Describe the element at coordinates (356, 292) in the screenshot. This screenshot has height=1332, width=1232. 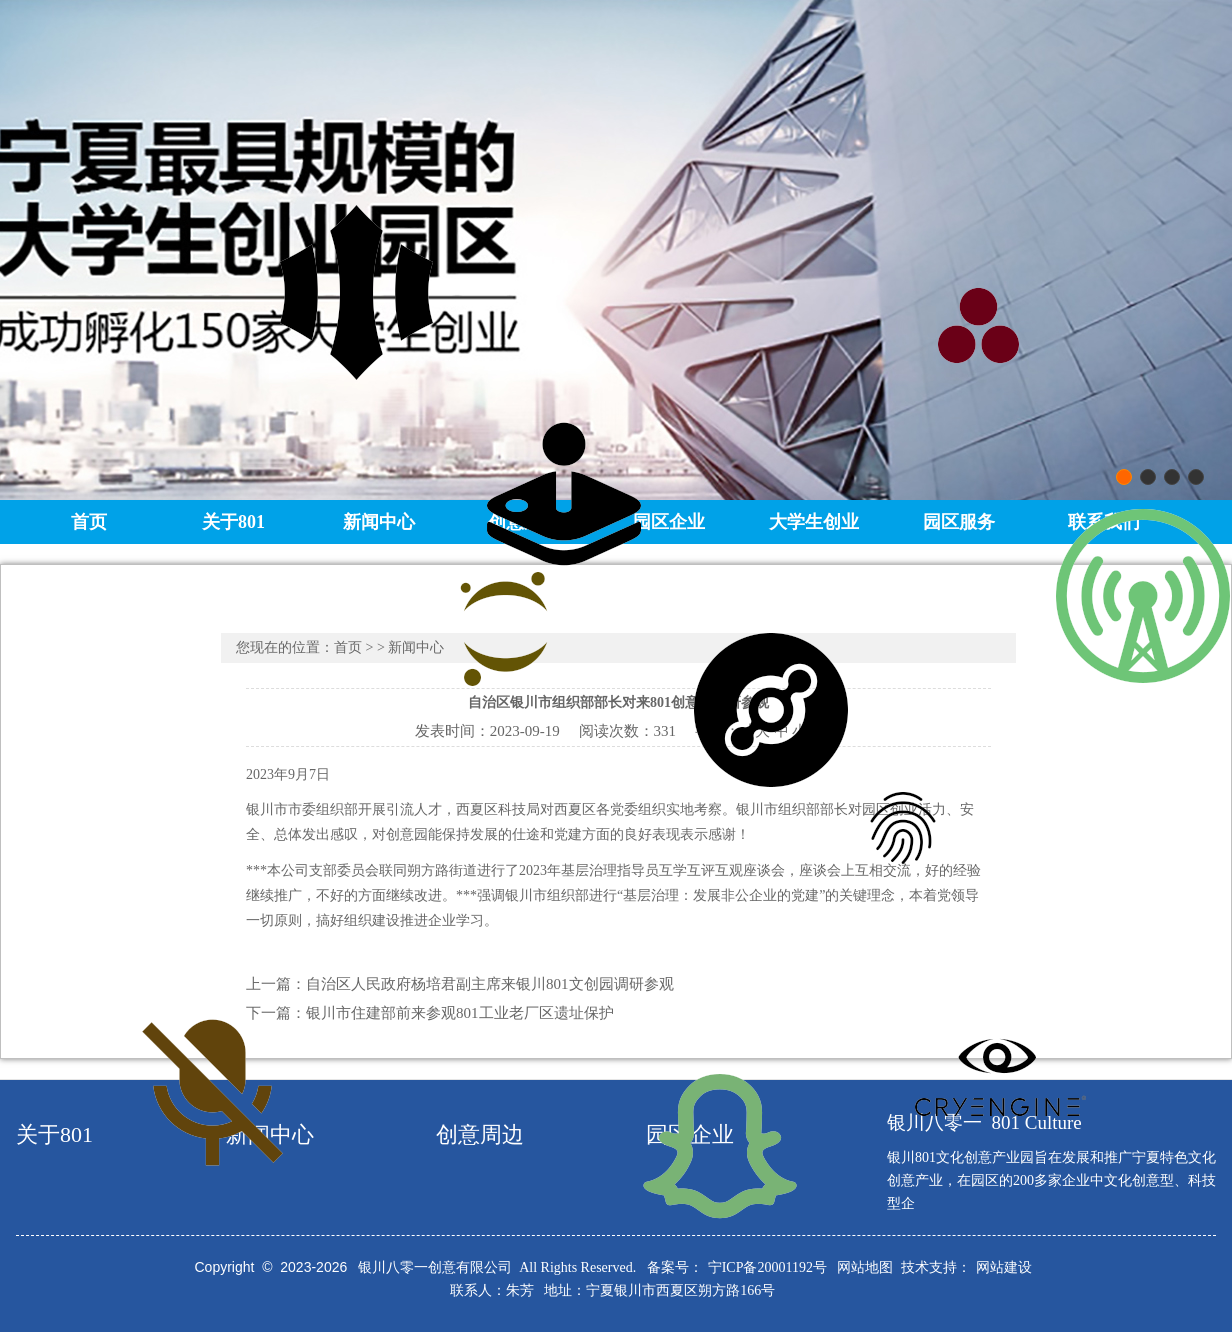
I see `magic platform logo` at that location.